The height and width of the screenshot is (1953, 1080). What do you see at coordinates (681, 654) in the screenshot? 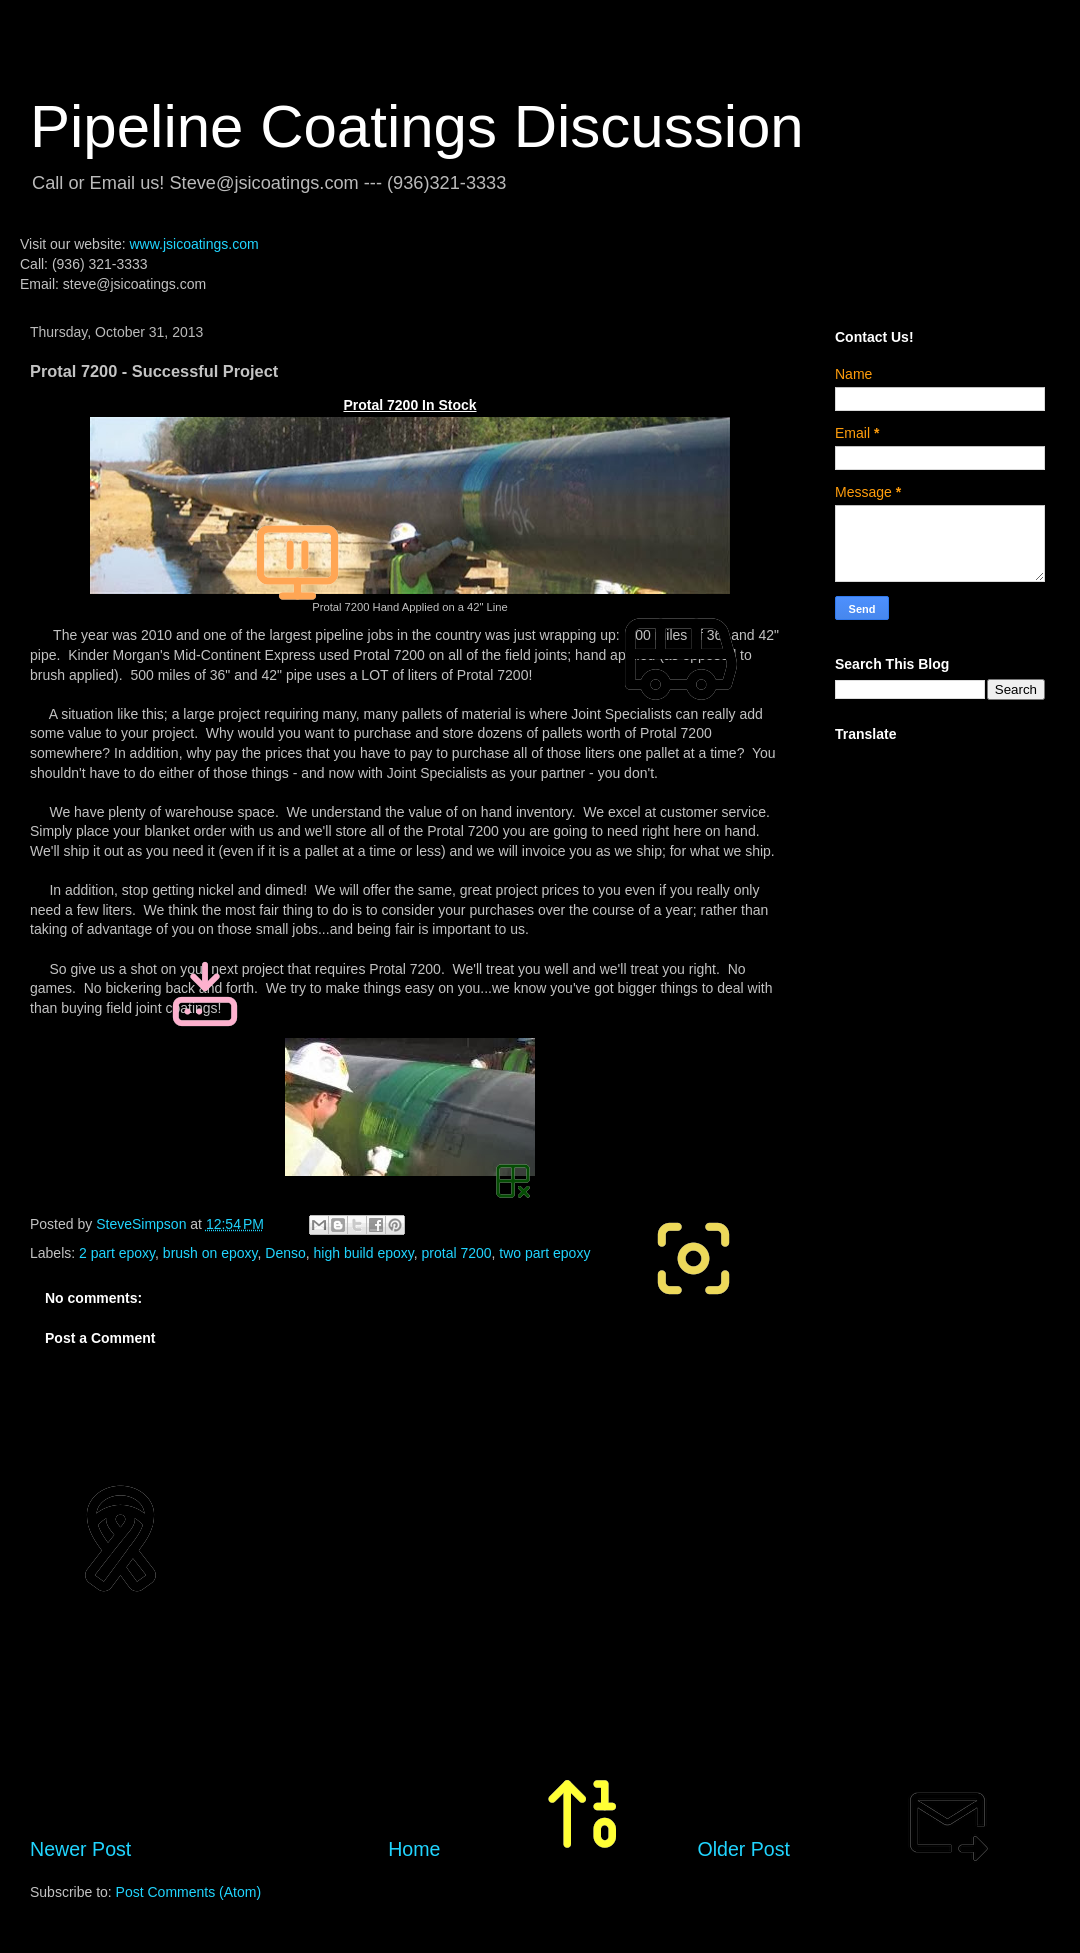
I see `view public transit options` at bounding box center [681, 654].